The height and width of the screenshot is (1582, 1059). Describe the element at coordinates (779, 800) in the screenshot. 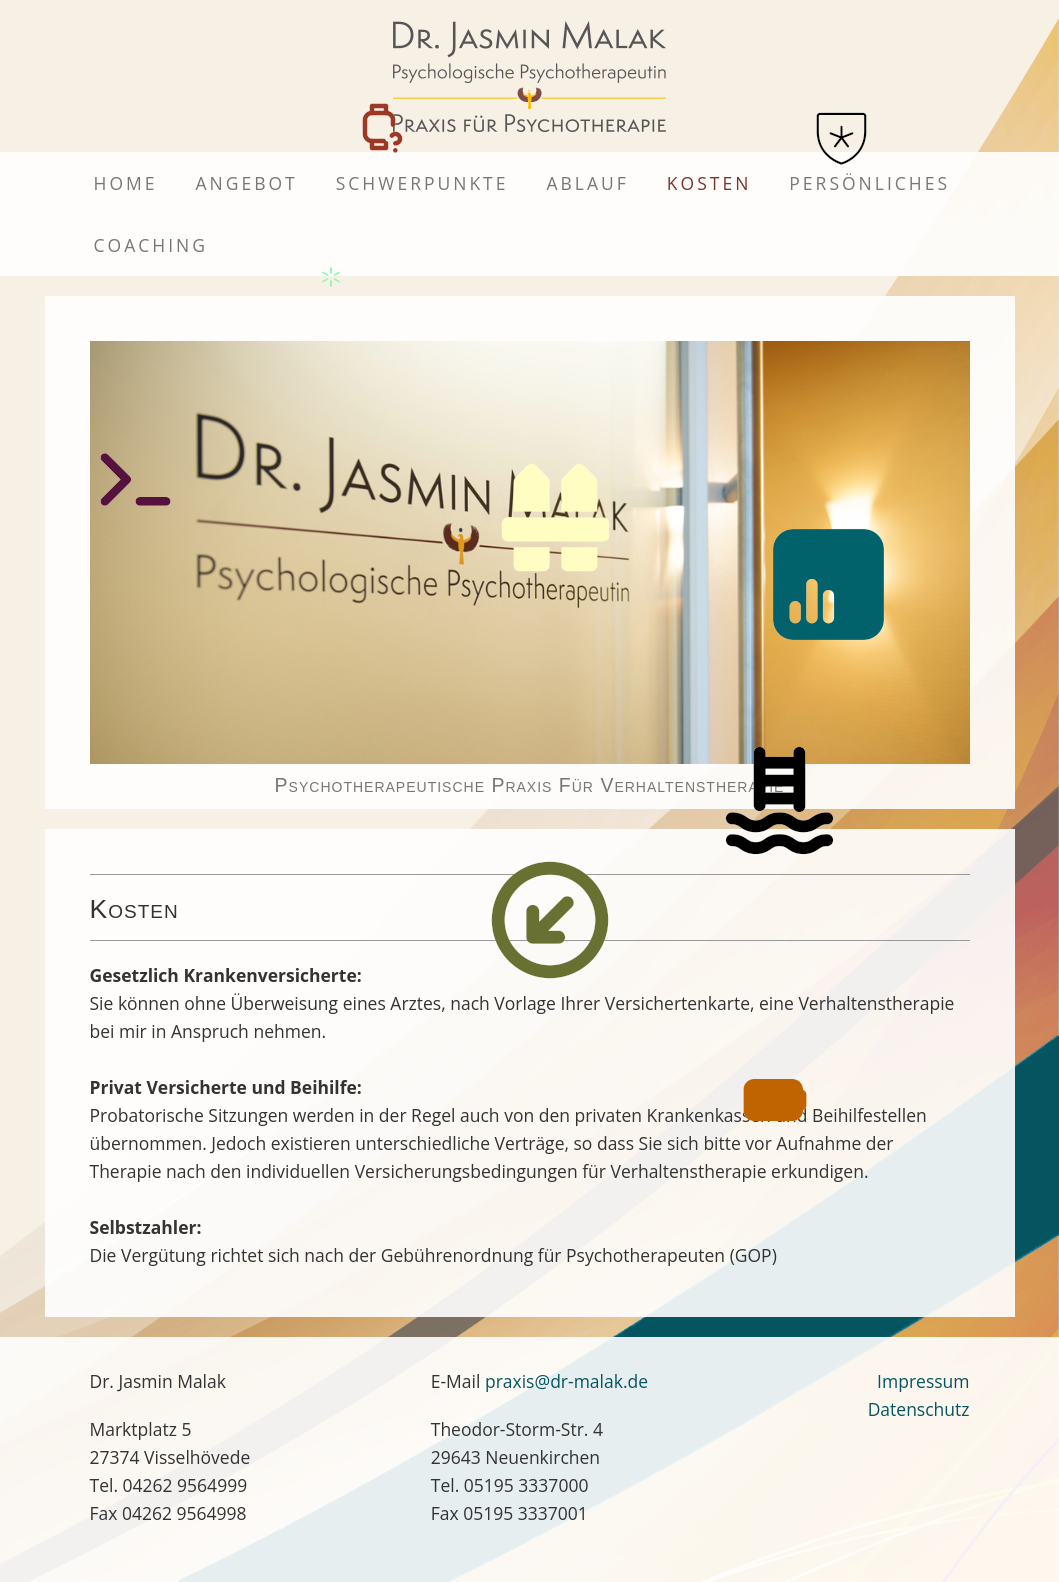

I see `indicates swimming pool amenity available` at that location.